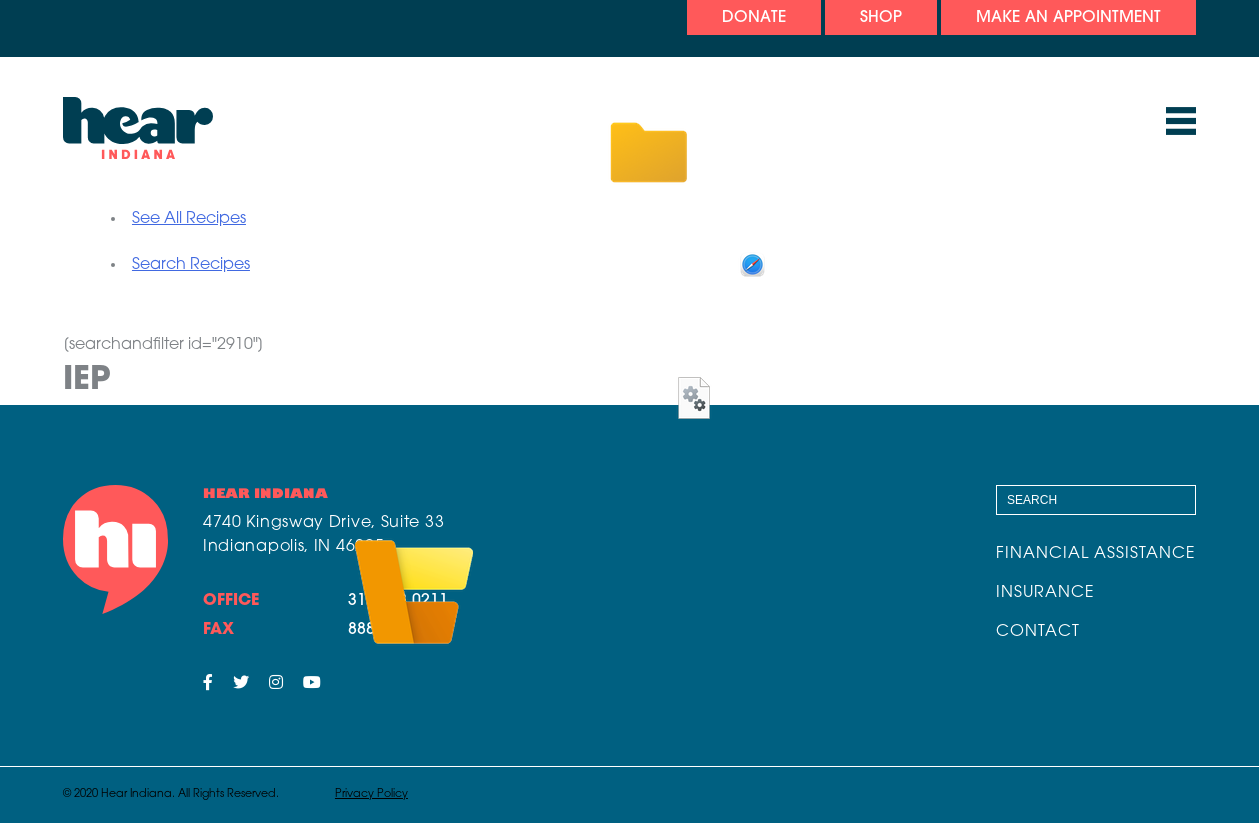  What do you see at coordinates (694, 398) in the screenshot?
I see `open configuration file settings` at bounding box center [694, 398].